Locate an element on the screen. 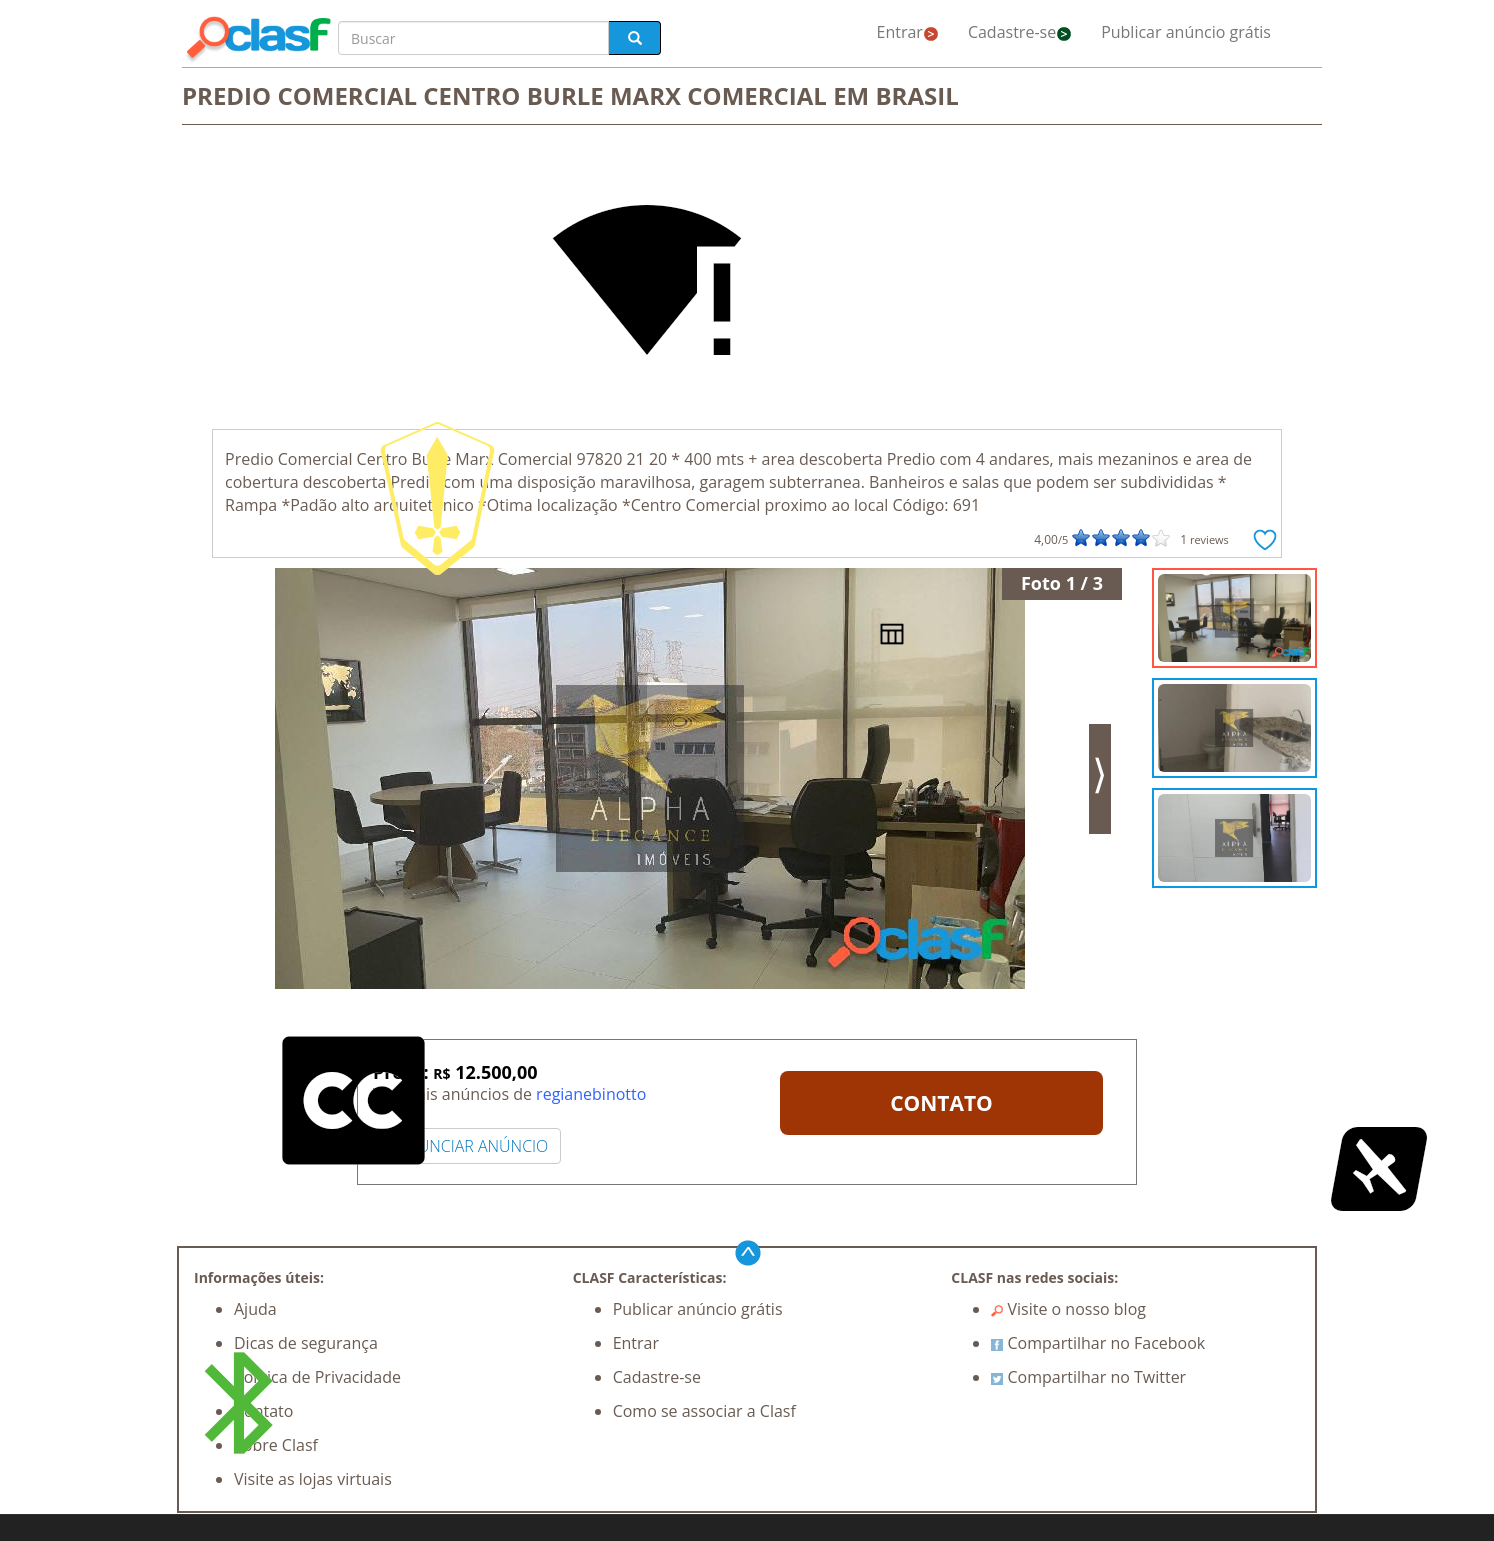  indicates a wifi connection error is located at coordinates (647, 280).